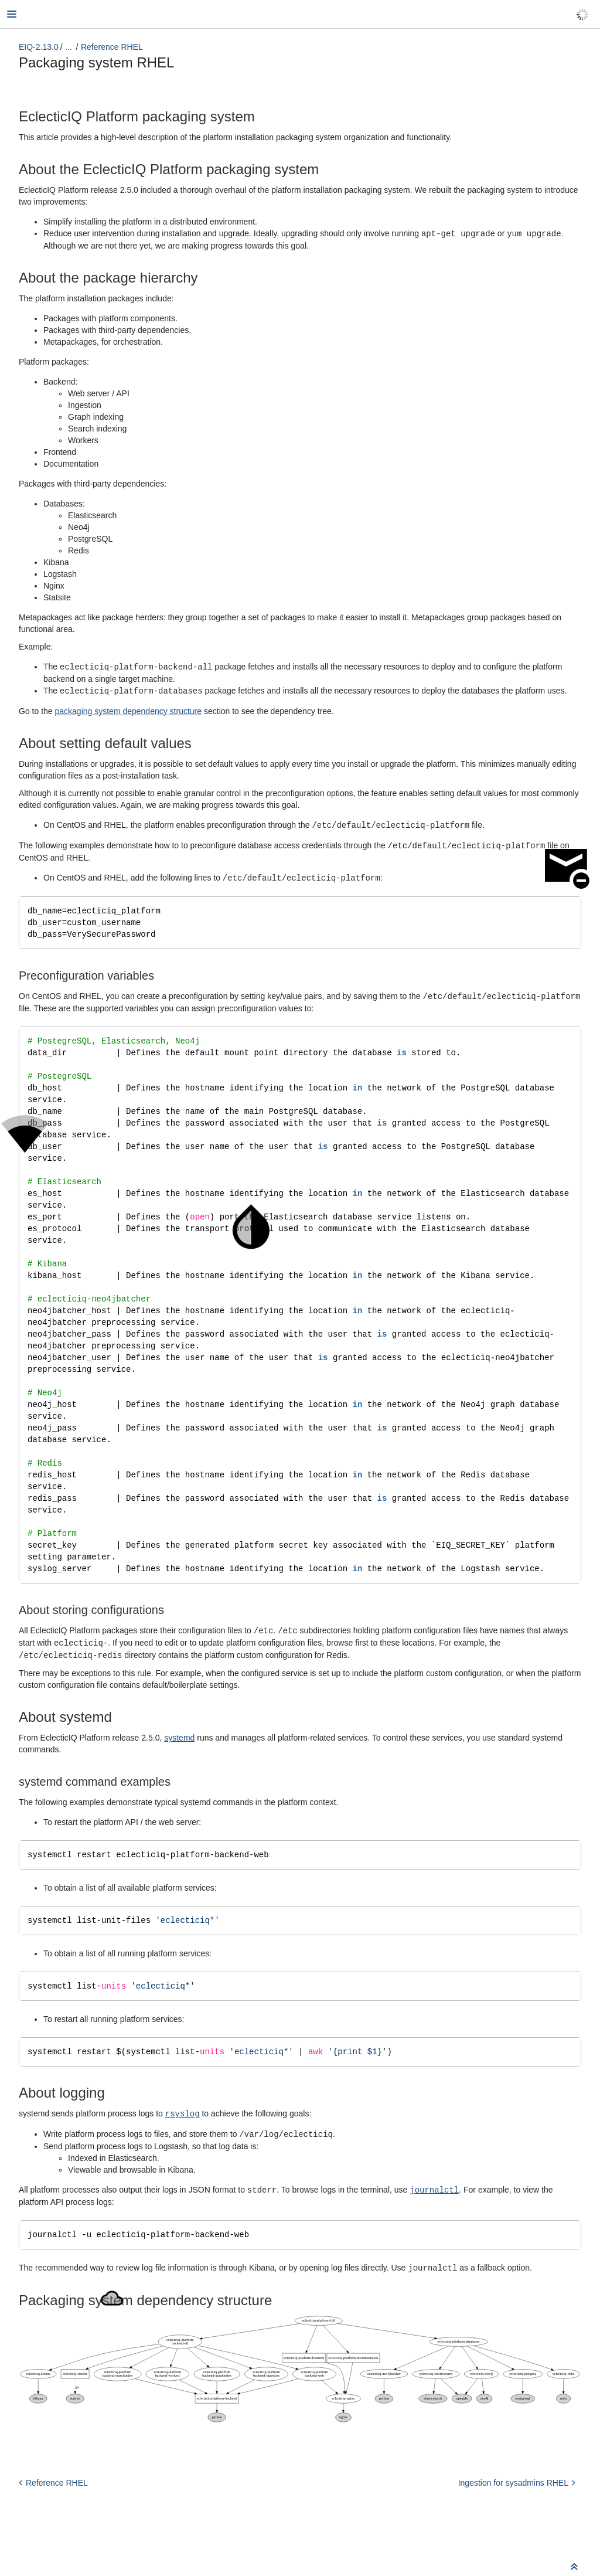 This screenshot has height=2576, width=600. Describe the element at coordinates (251, 1226) in the screenshot. I see `toggle color inversion or dark mode` at that location.